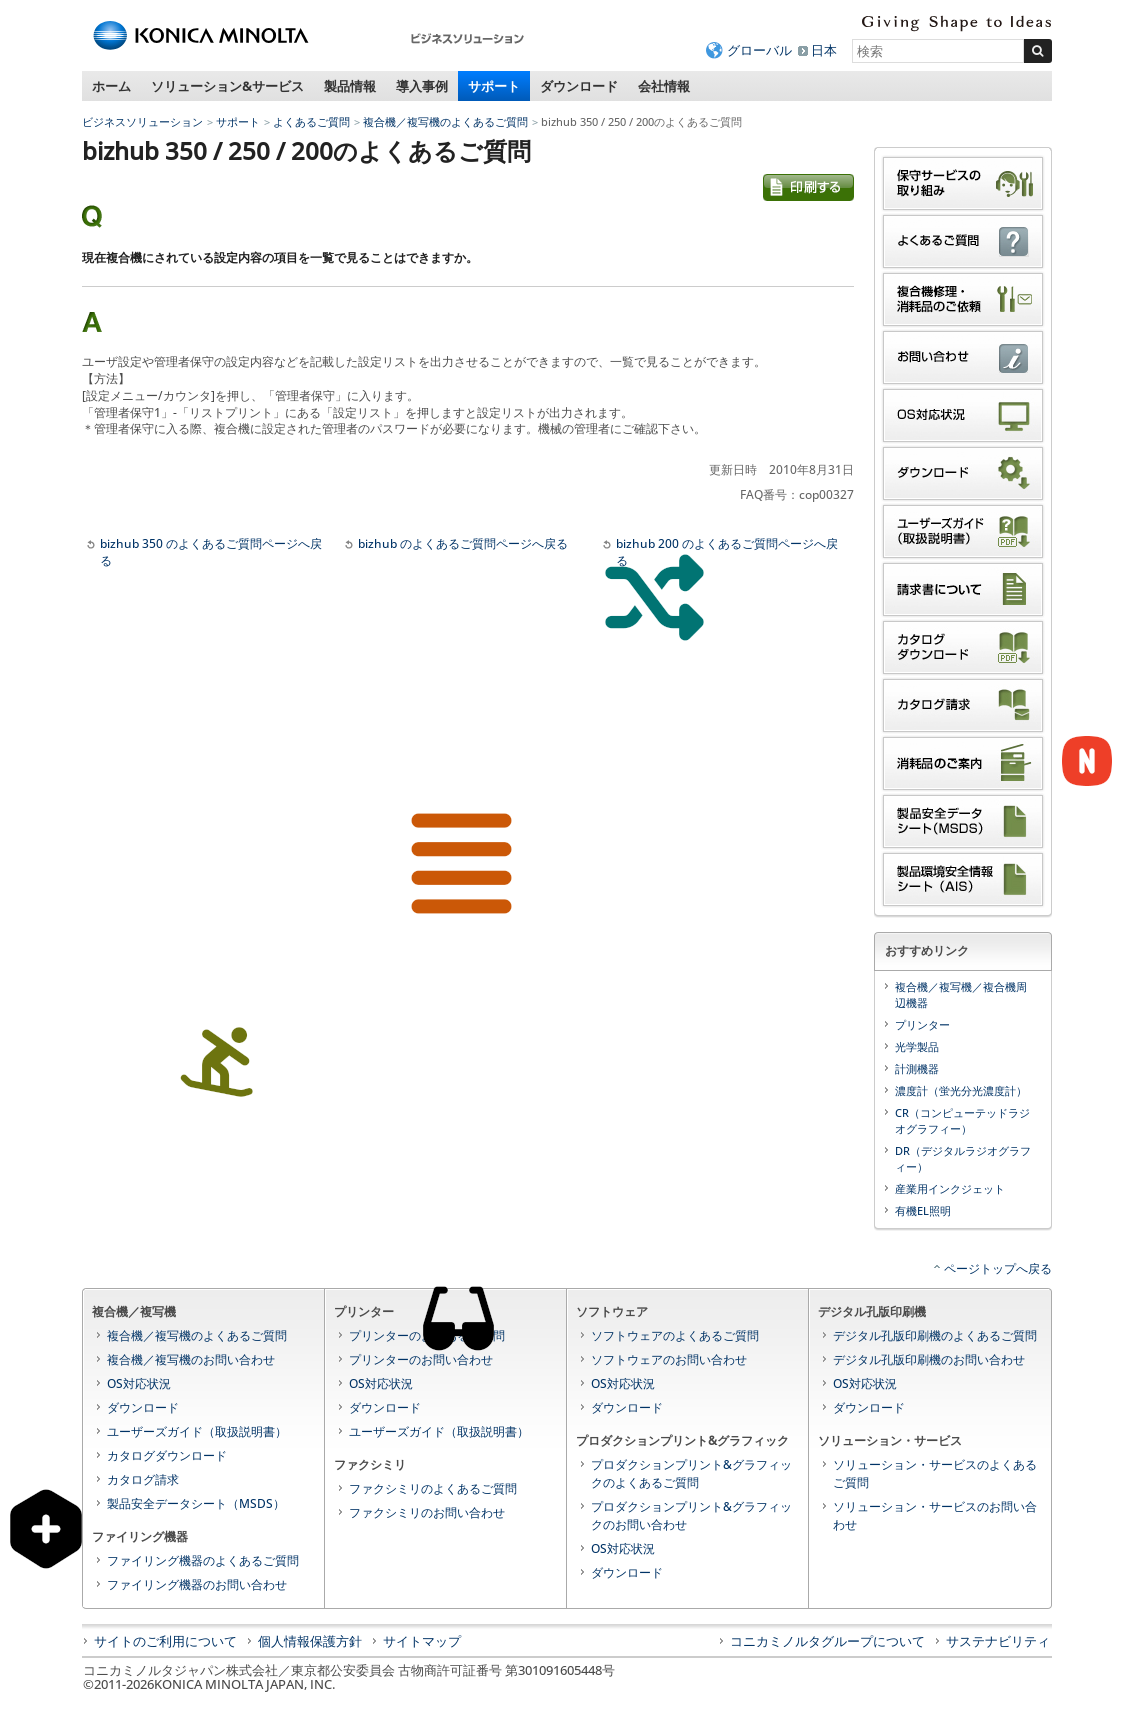  Describe the element at coordinates (458, 1318) in the screenshot. I see `enable reading mode` at that location.